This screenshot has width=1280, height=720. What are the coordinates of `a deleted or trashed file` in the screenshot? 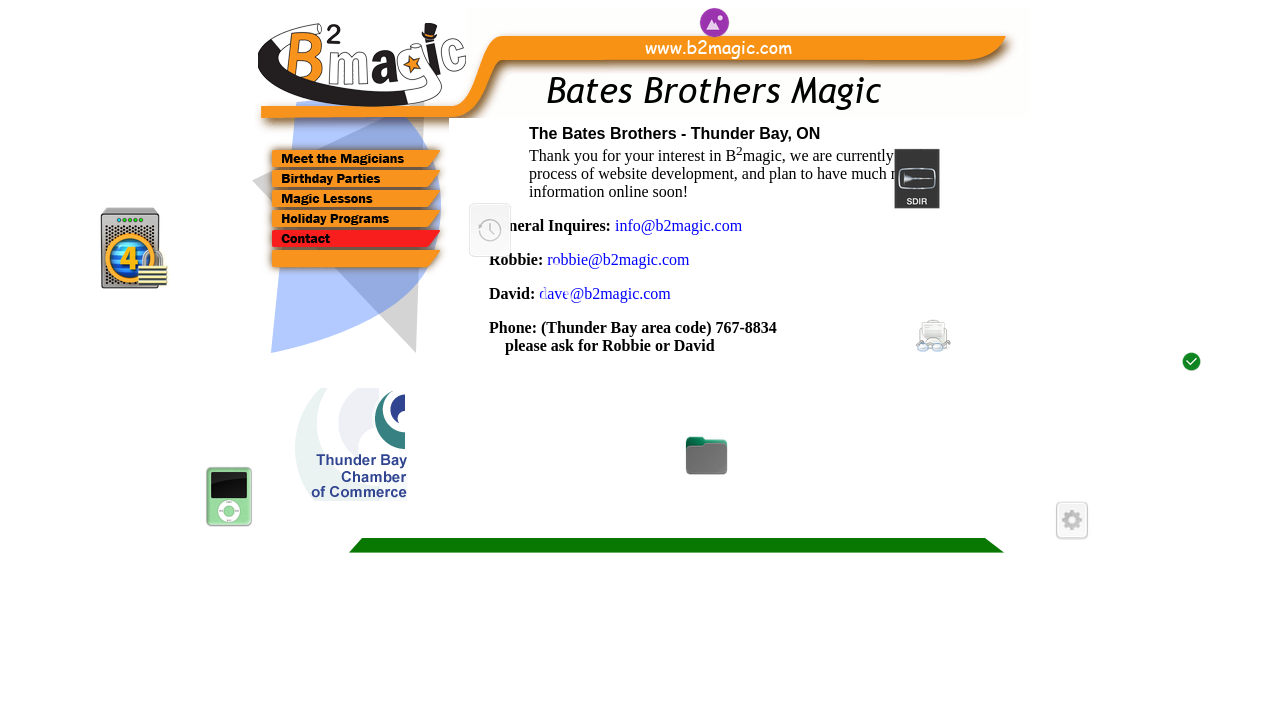 It's located at (490, 230).